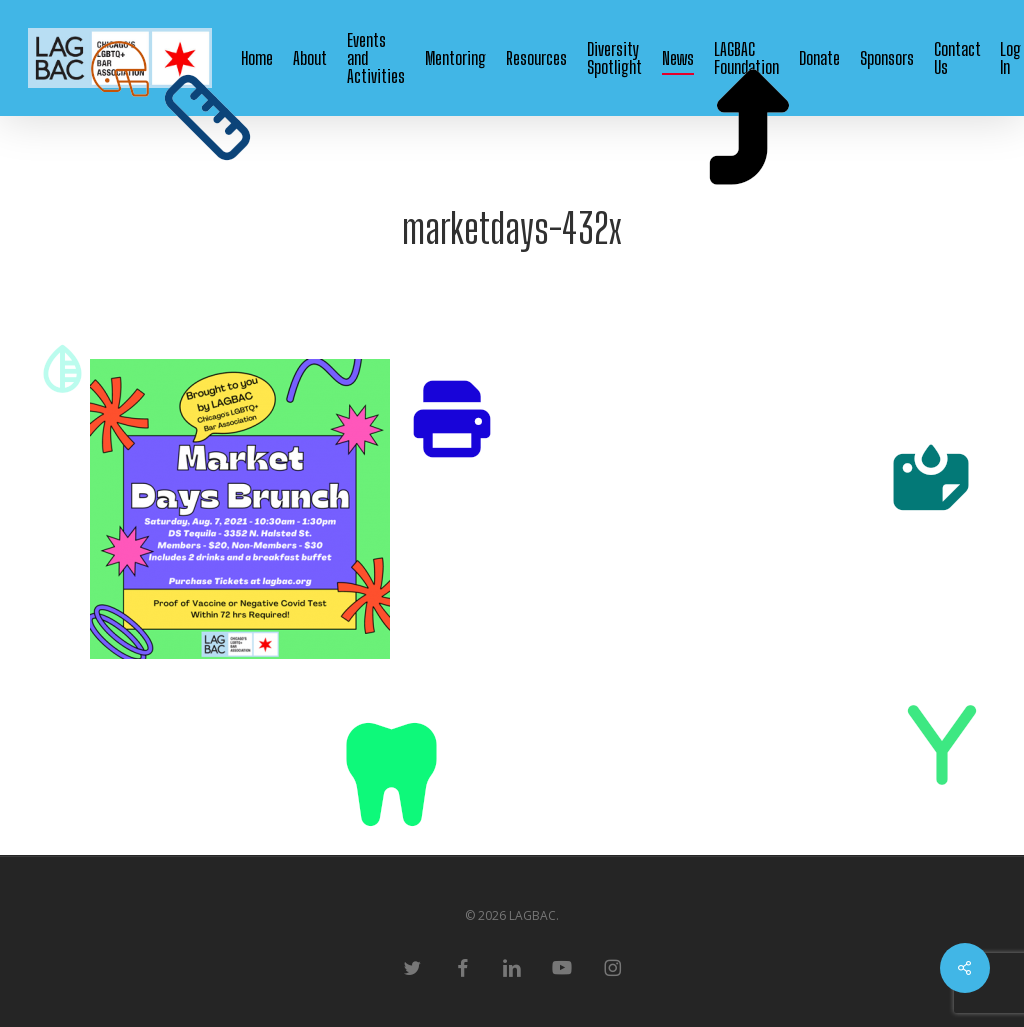 This screenshot has width=1024, height=1027. What do you see at coordinates (931, 482) in the screenshot?
I see `indicates waterproof or water-resistant covering` at bounding box center [931, 482].